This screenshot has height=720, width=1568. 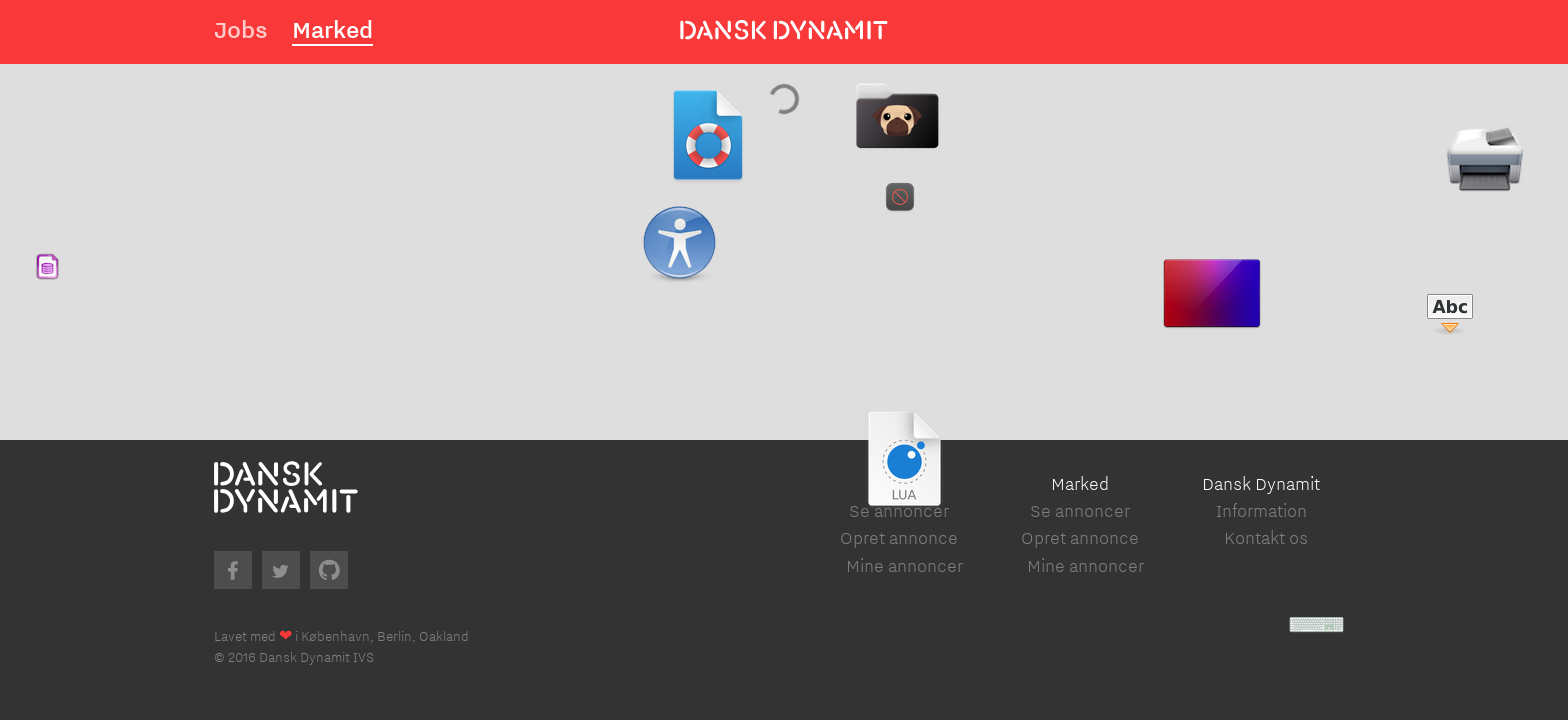 I want to click on browse network printers via SMB protocol, so click(x=1485, y=159).